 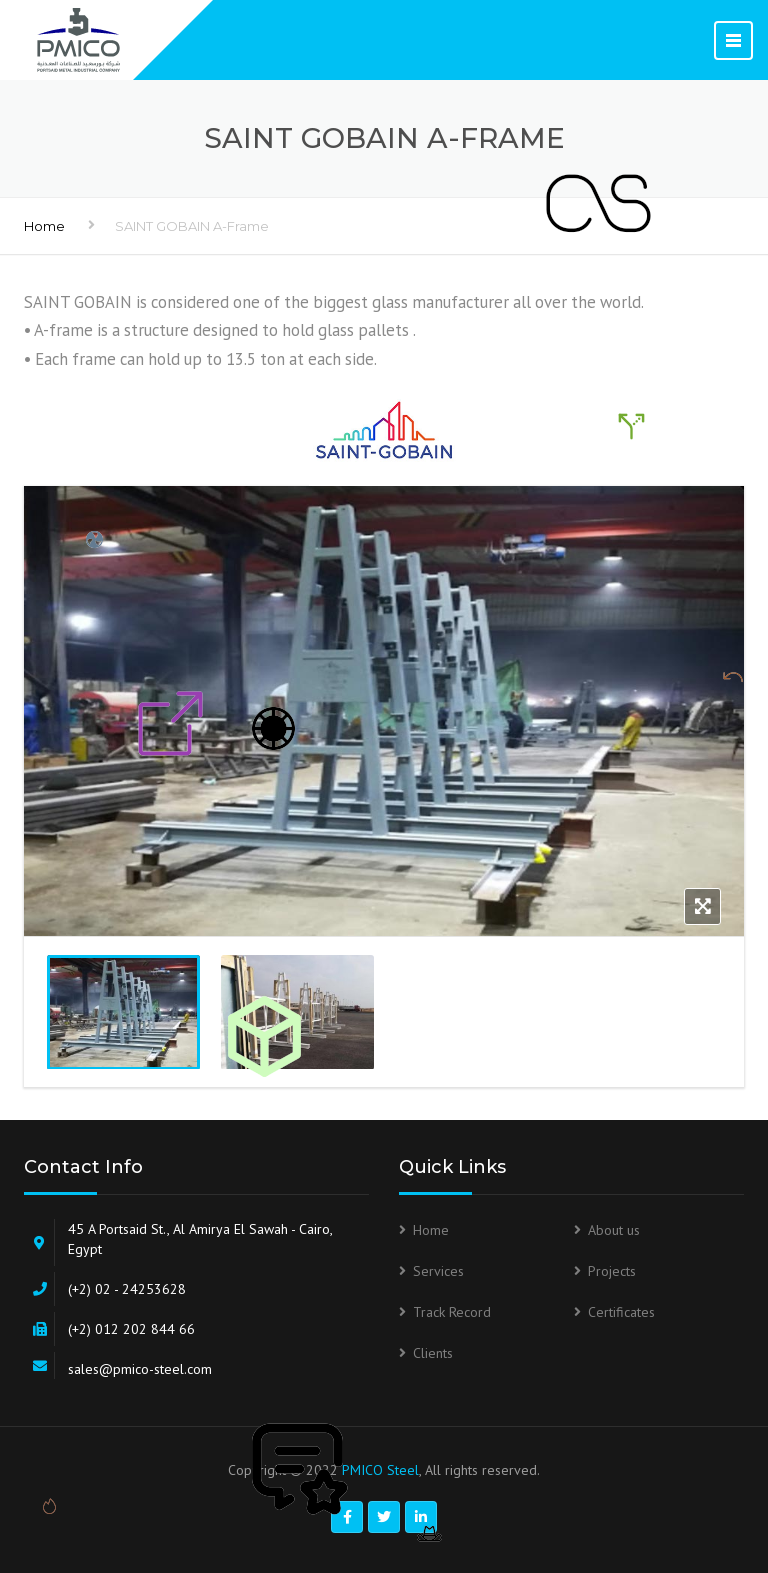 I want to click on undo previous action, so click(x=733, y=676).